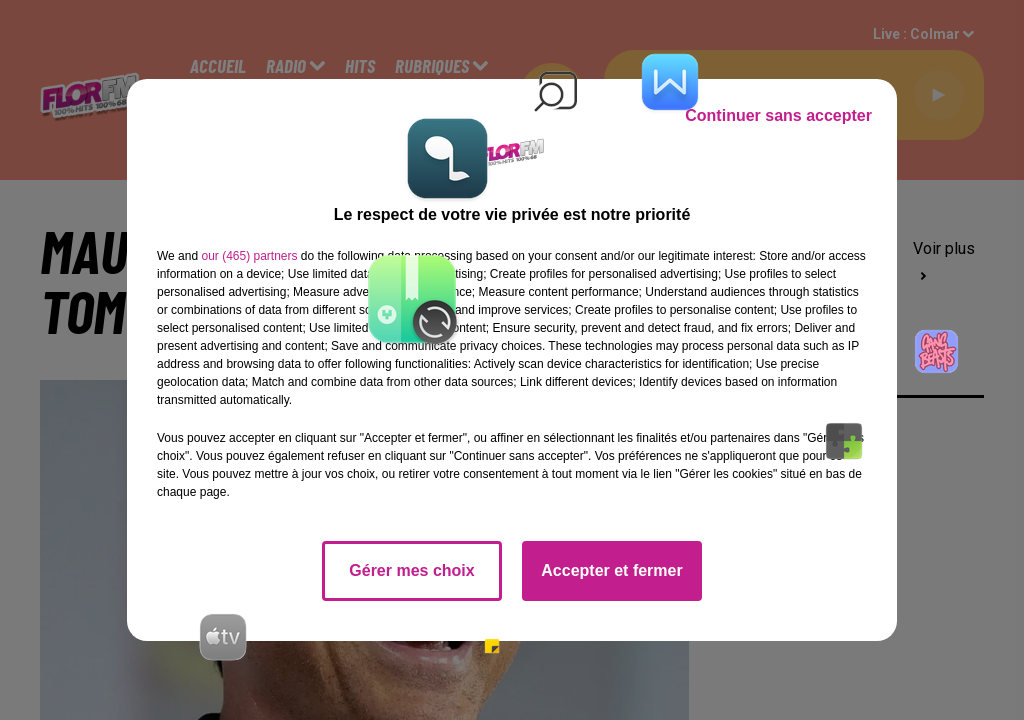  I want to click on open yast system update manager, so click(412, 299).